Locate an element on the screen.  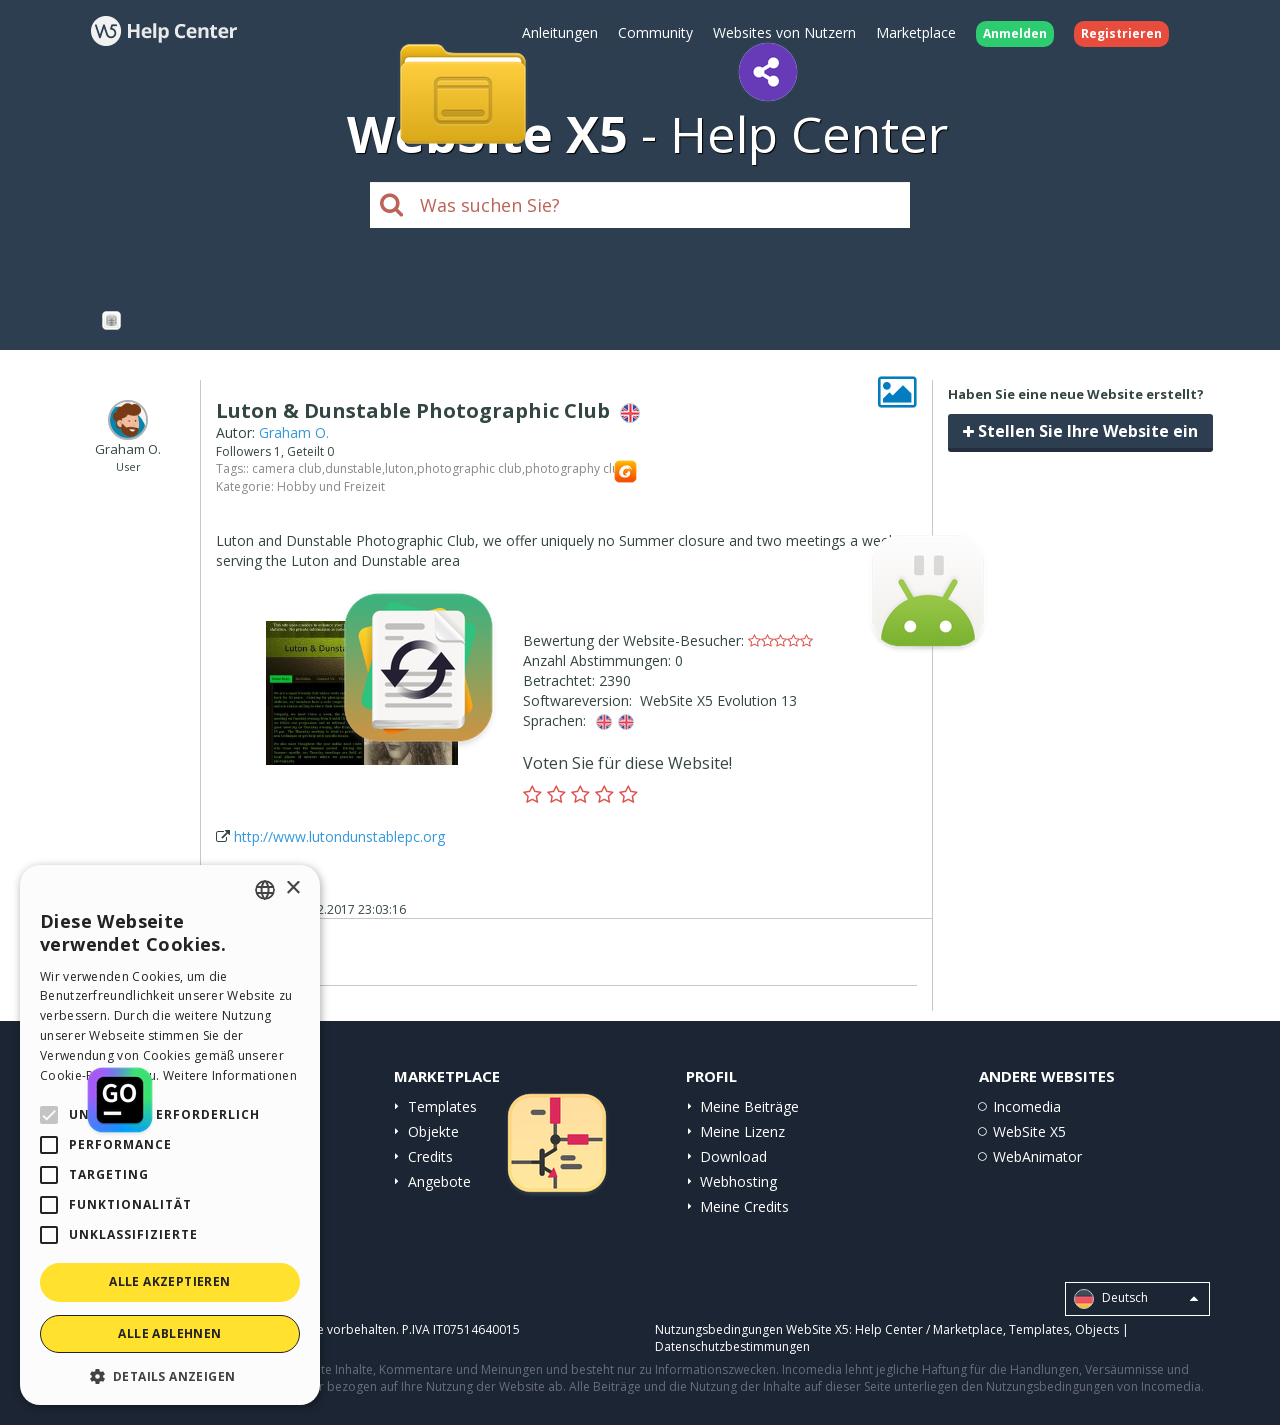
open eeschema circuit schematic editor is located at coordinates (557, 1143).